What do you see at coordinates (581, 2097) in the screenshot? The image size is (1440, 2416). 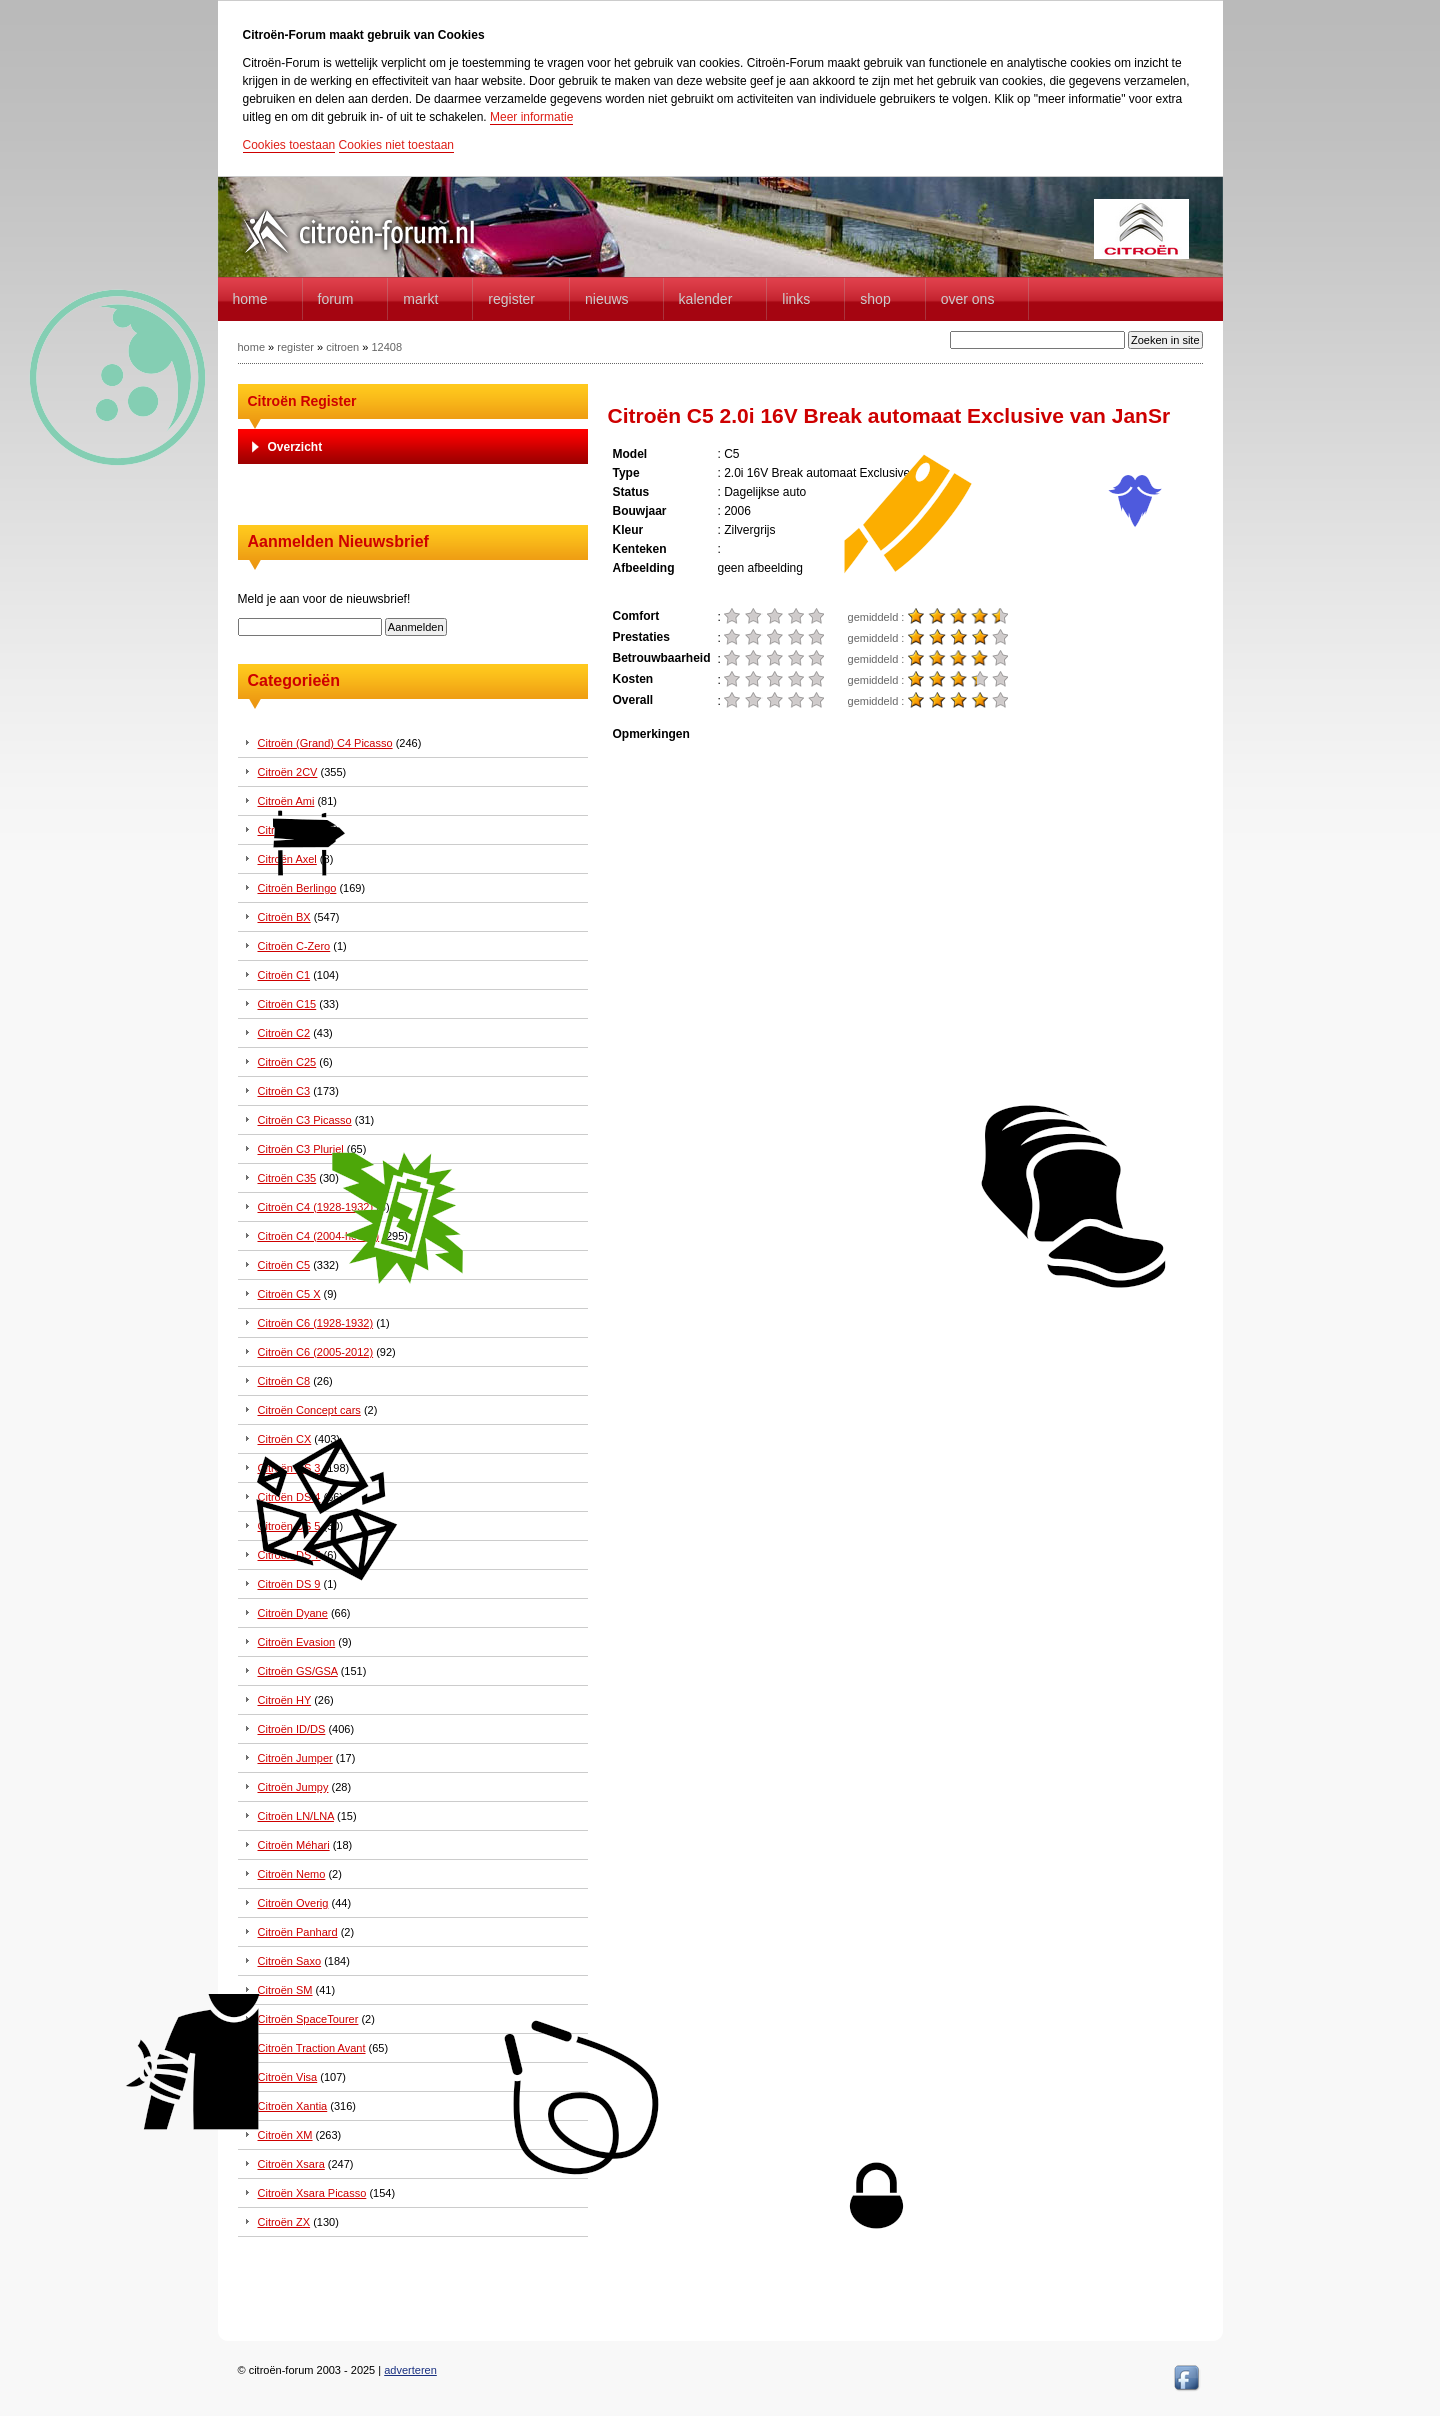 I see `access jump rope or skipping exercises` at bounding box center [581, 2097].